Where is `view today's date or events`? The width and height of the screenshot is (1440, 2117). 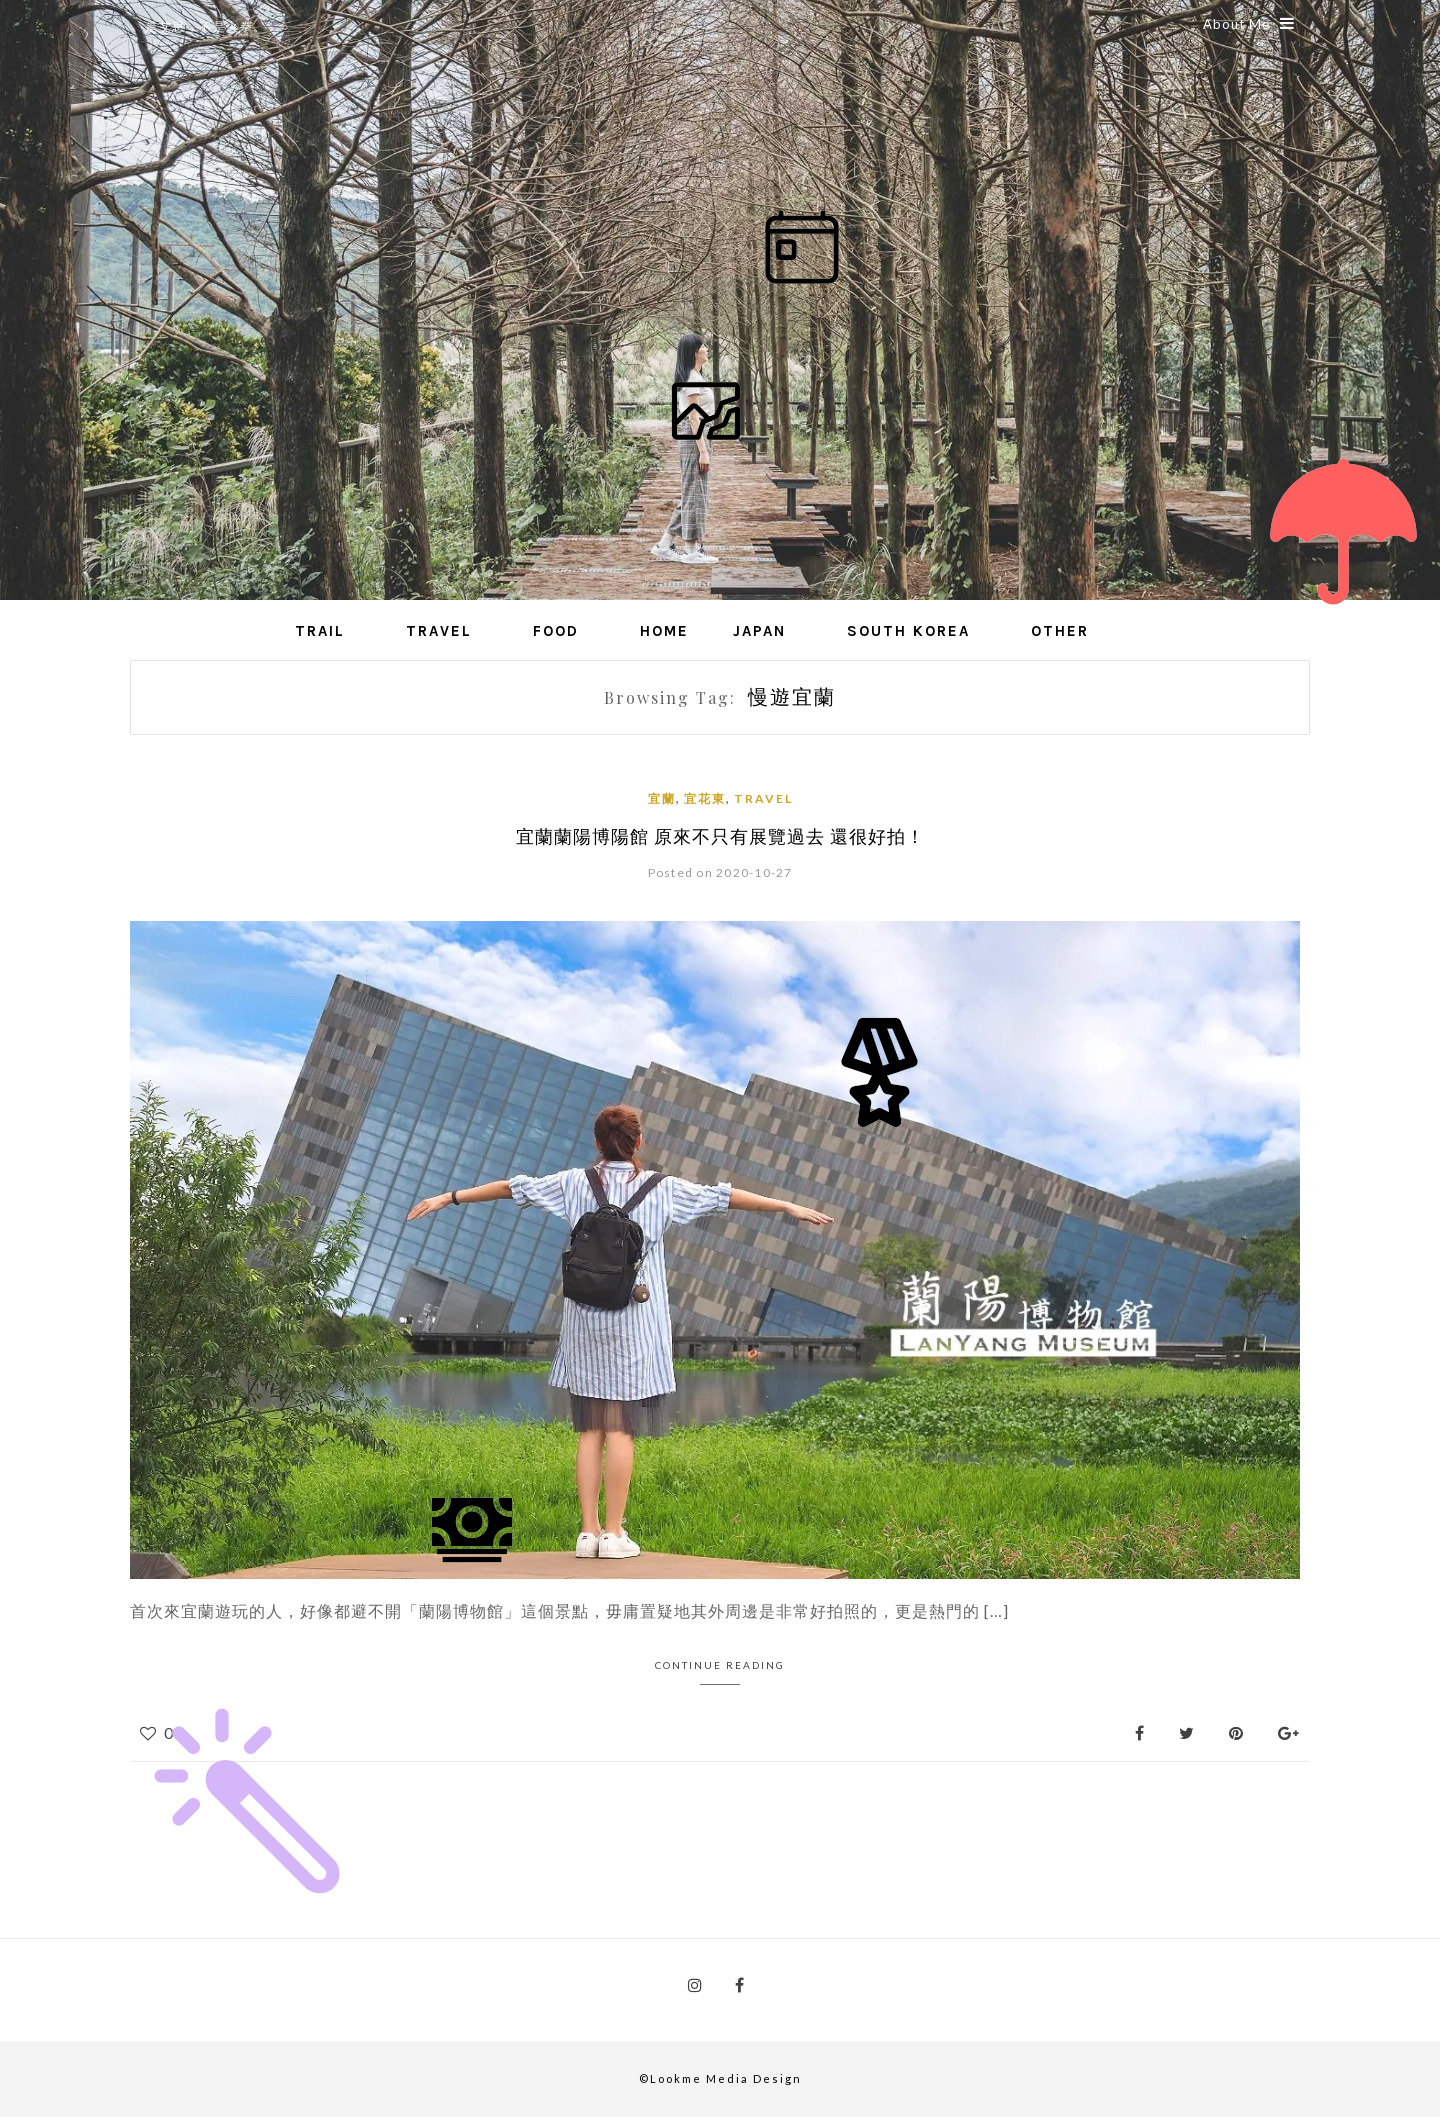 view today's date or events is located at coordinates (802, 247).